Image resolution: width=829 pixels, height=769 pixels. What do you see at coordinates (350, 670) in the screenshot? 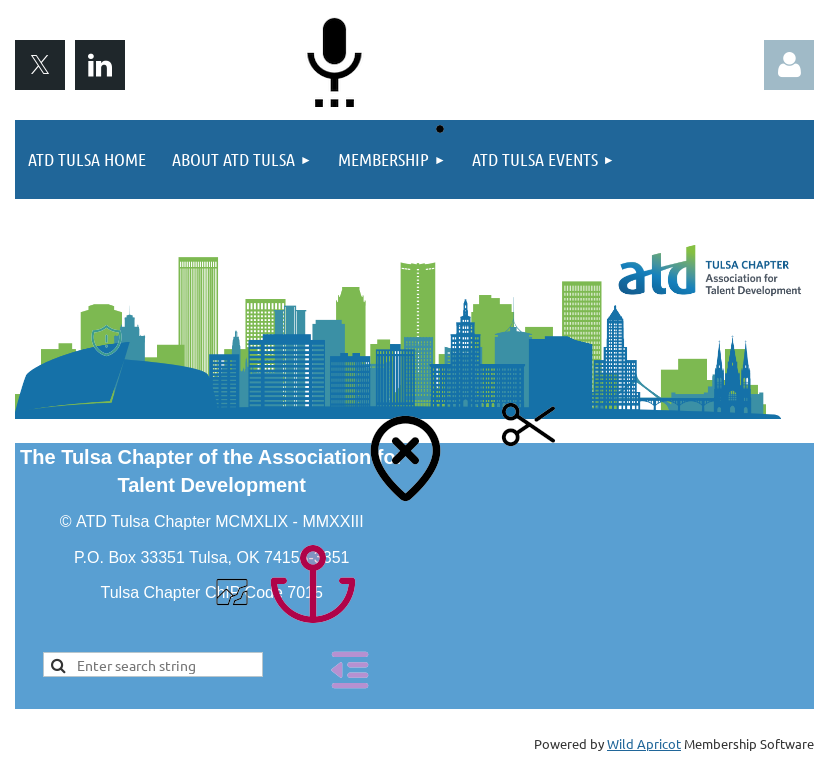
I see `decrease text indentation` at bounding box center [350, 670].